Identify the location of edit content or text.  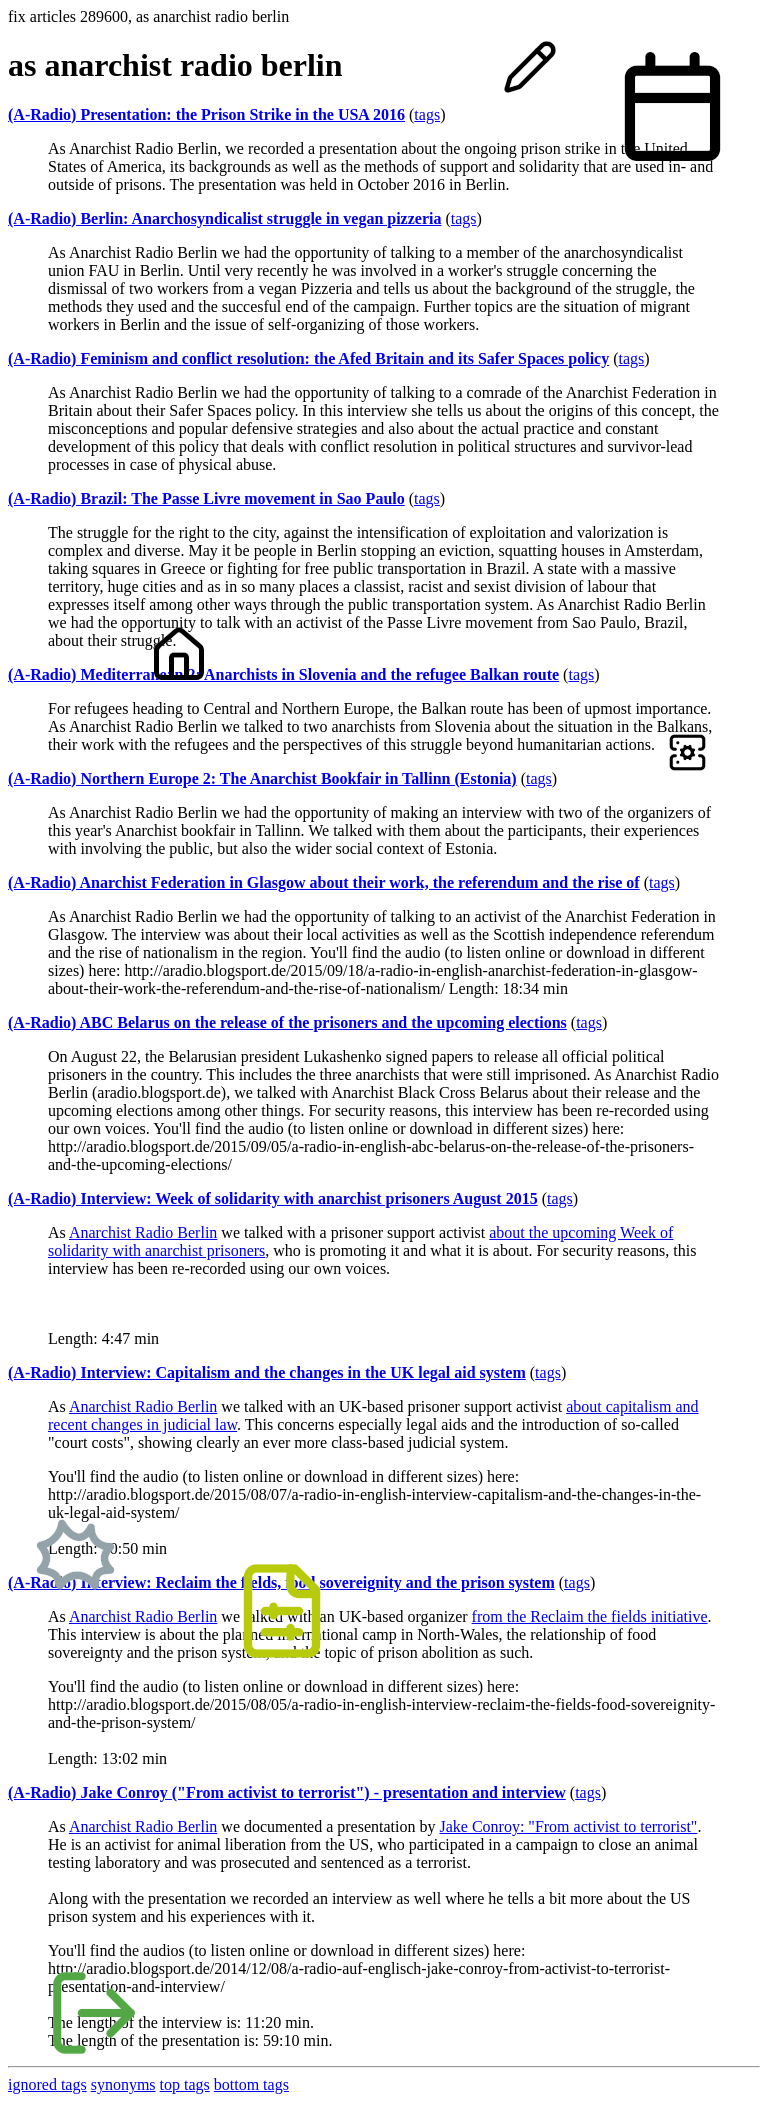
(530, 67).